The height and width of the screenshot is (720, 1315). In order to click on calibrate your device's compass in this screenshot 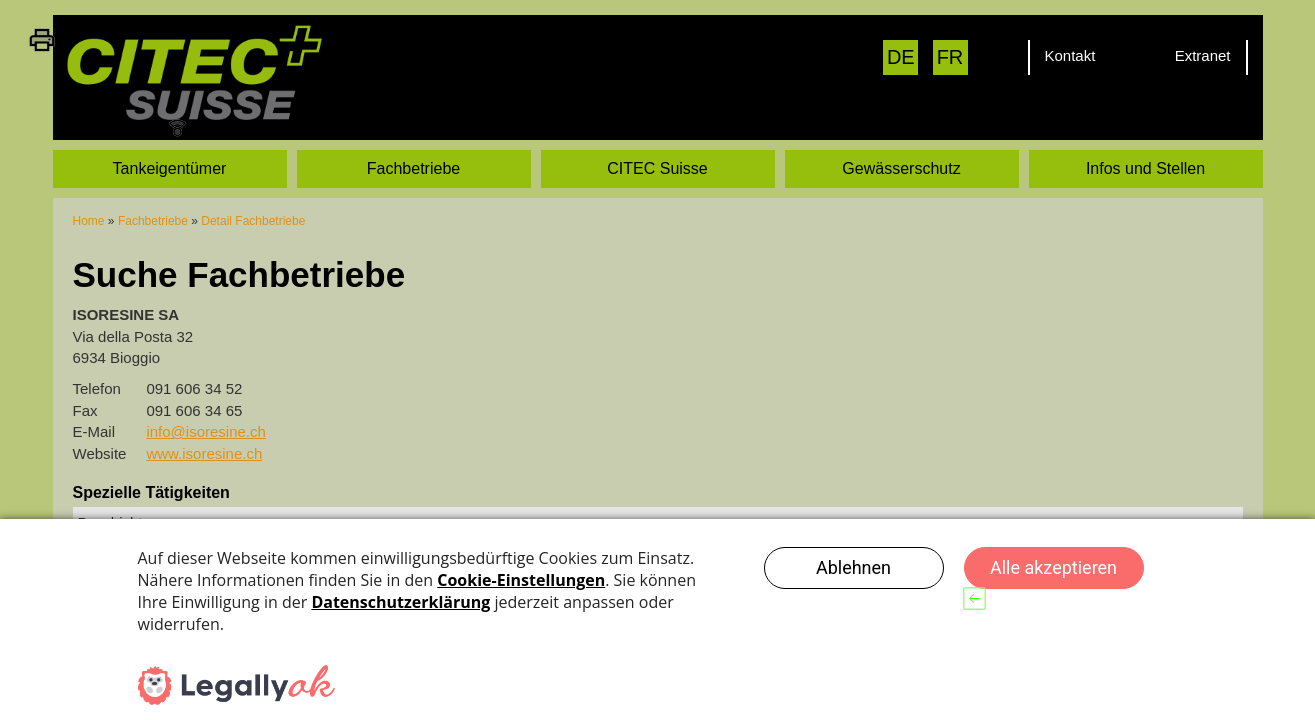, I will do `click(177, 127)`.